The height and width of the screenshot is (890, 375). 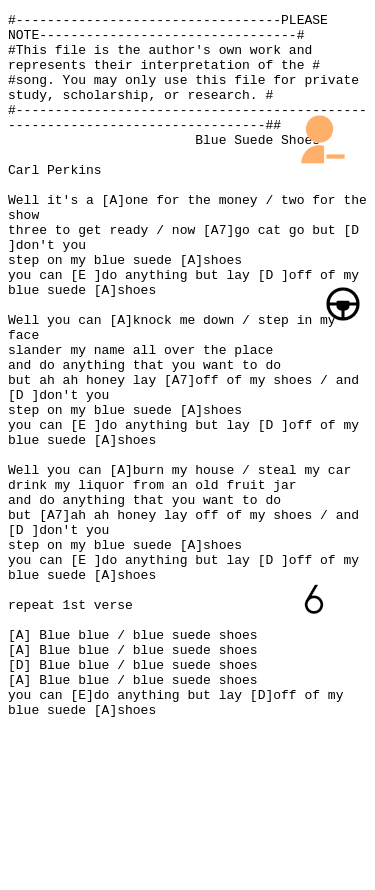 I want to click on indicates item number 6 in a list or sequence, so click(x=314, y=599).